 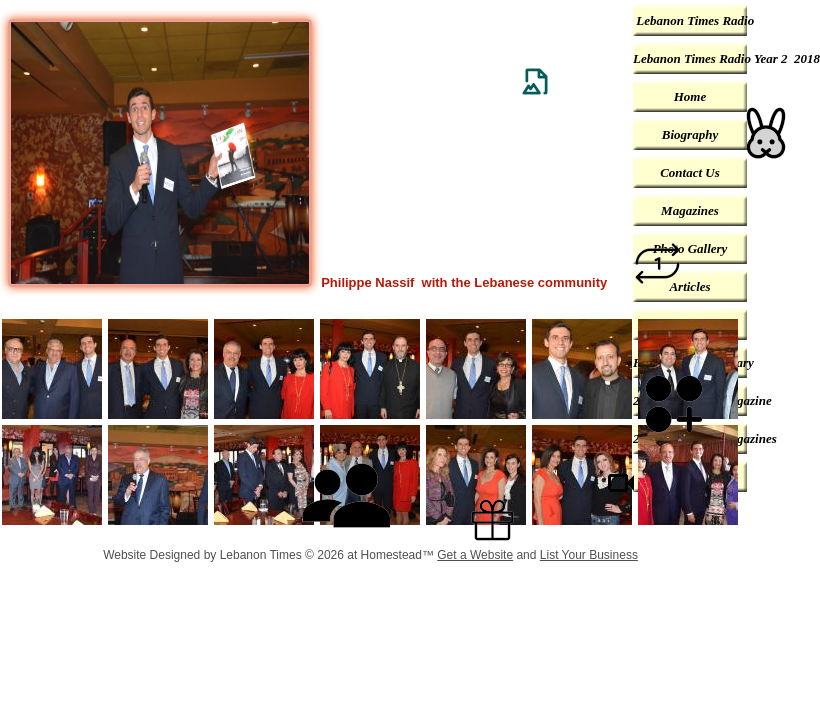 What do you see at coordinates (657, 263) in the screenshot?
I see `repeat current track once` at bounding box center [657, 263].